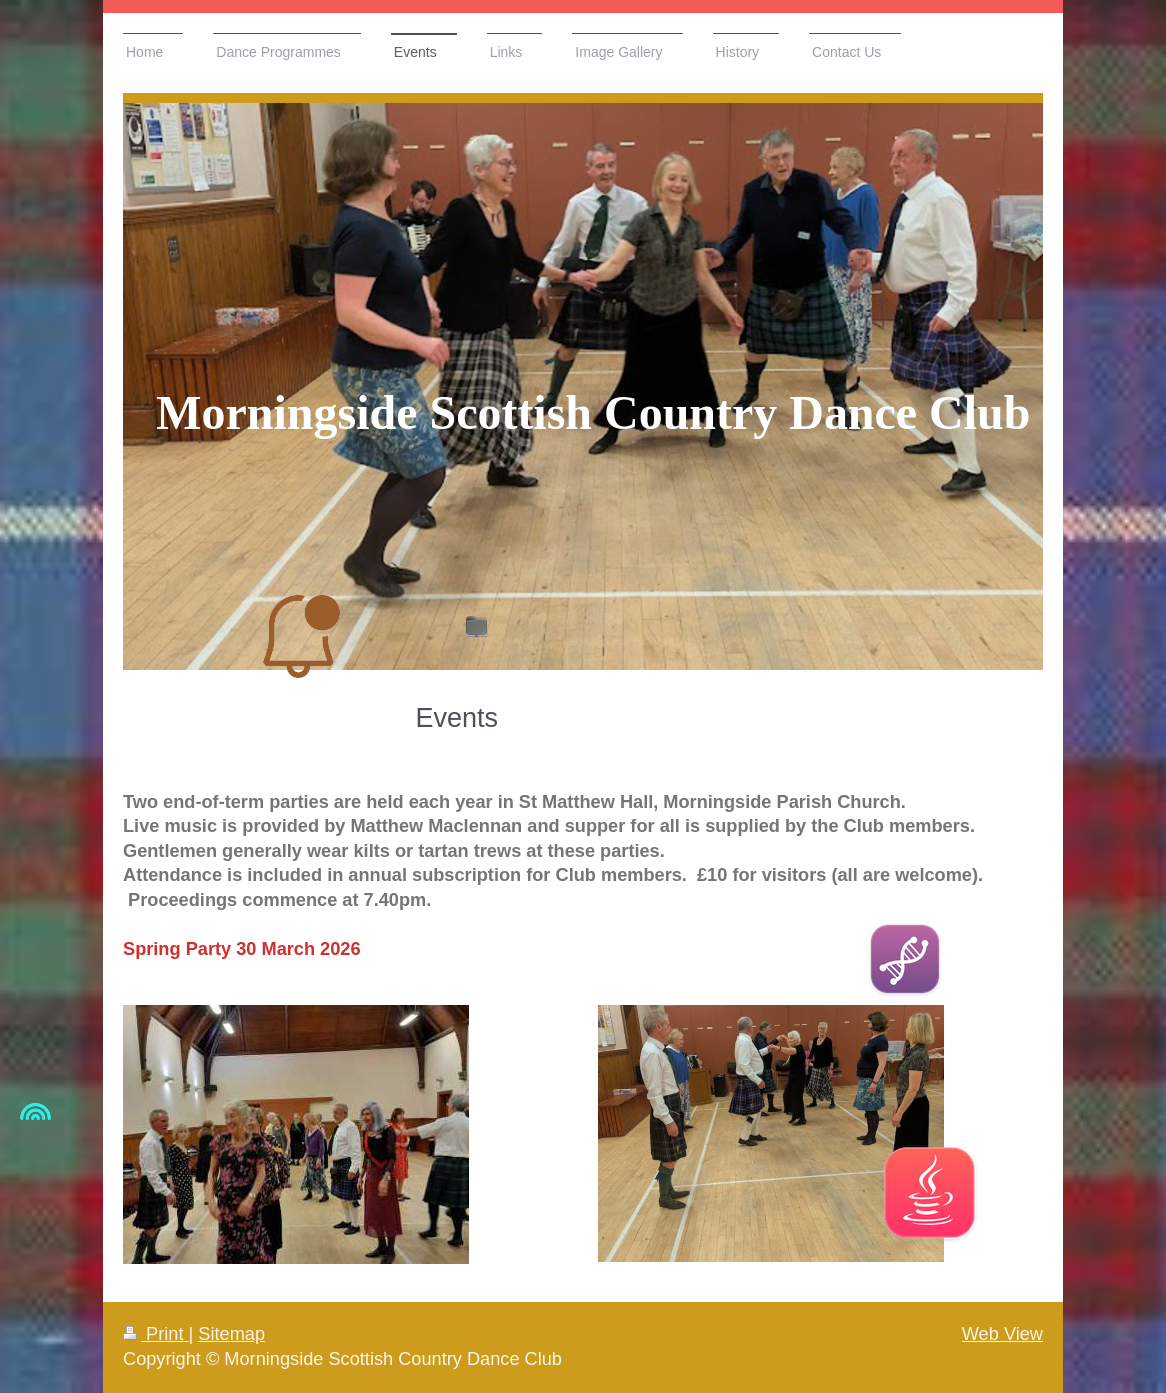 This screenshot has height=1393, width=1166. Describe the element at coordinates (298, 636) in the screenshot. I see `indicates new notifications are available` at that location.